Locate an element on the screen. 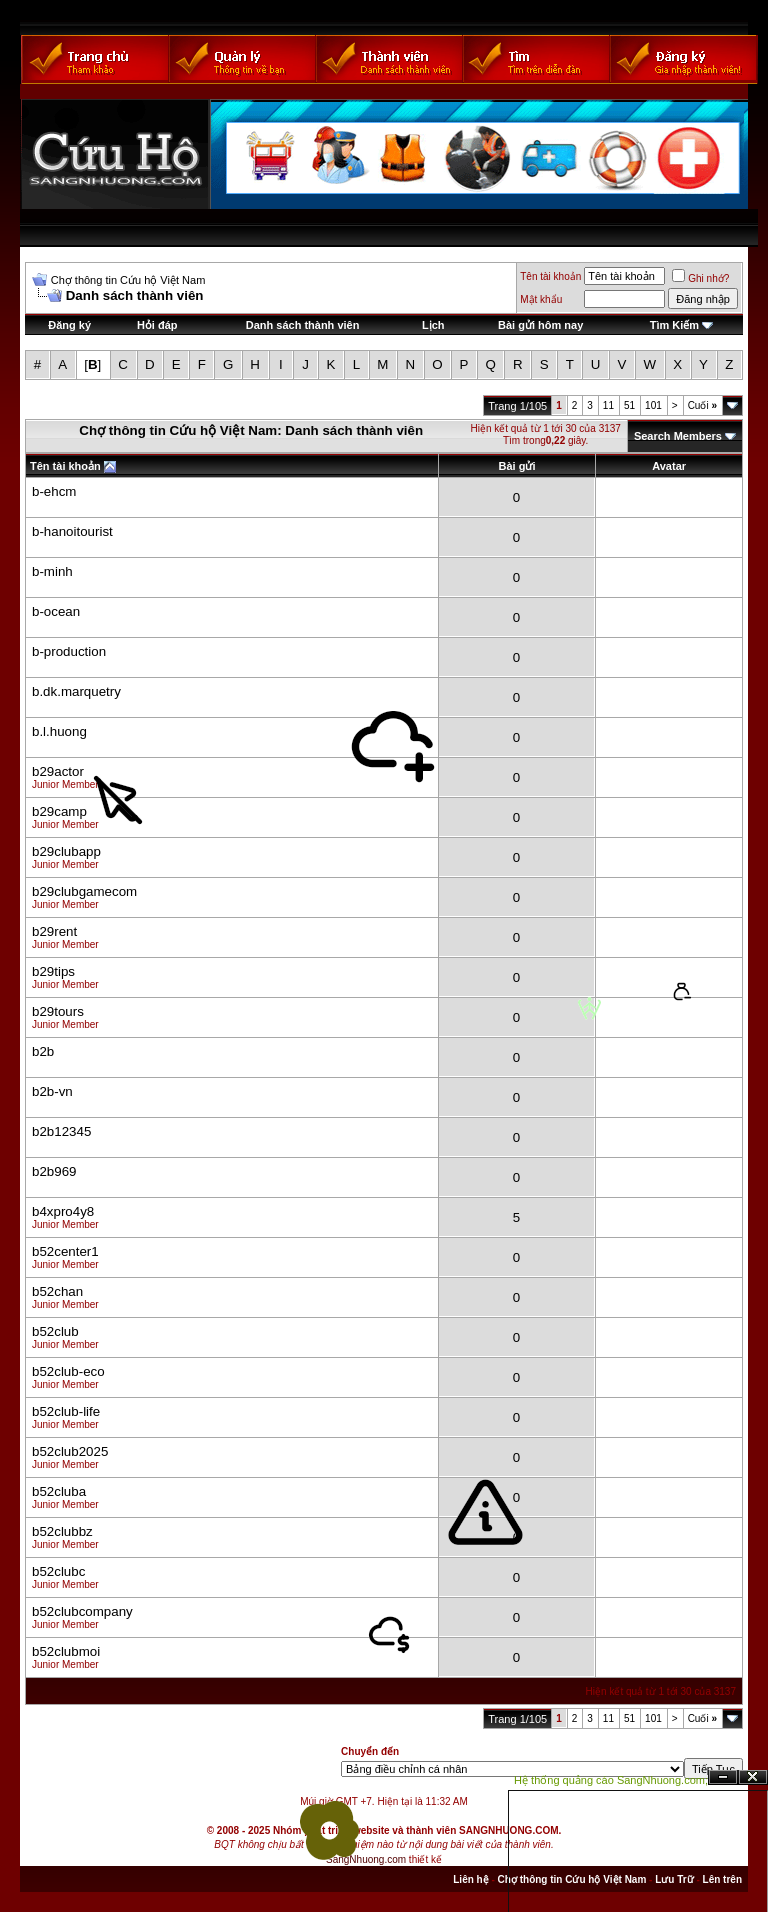 This screenshot has width=768, height=1912. view cloud storage pricing or billing is located at coordinates (390, 1632).